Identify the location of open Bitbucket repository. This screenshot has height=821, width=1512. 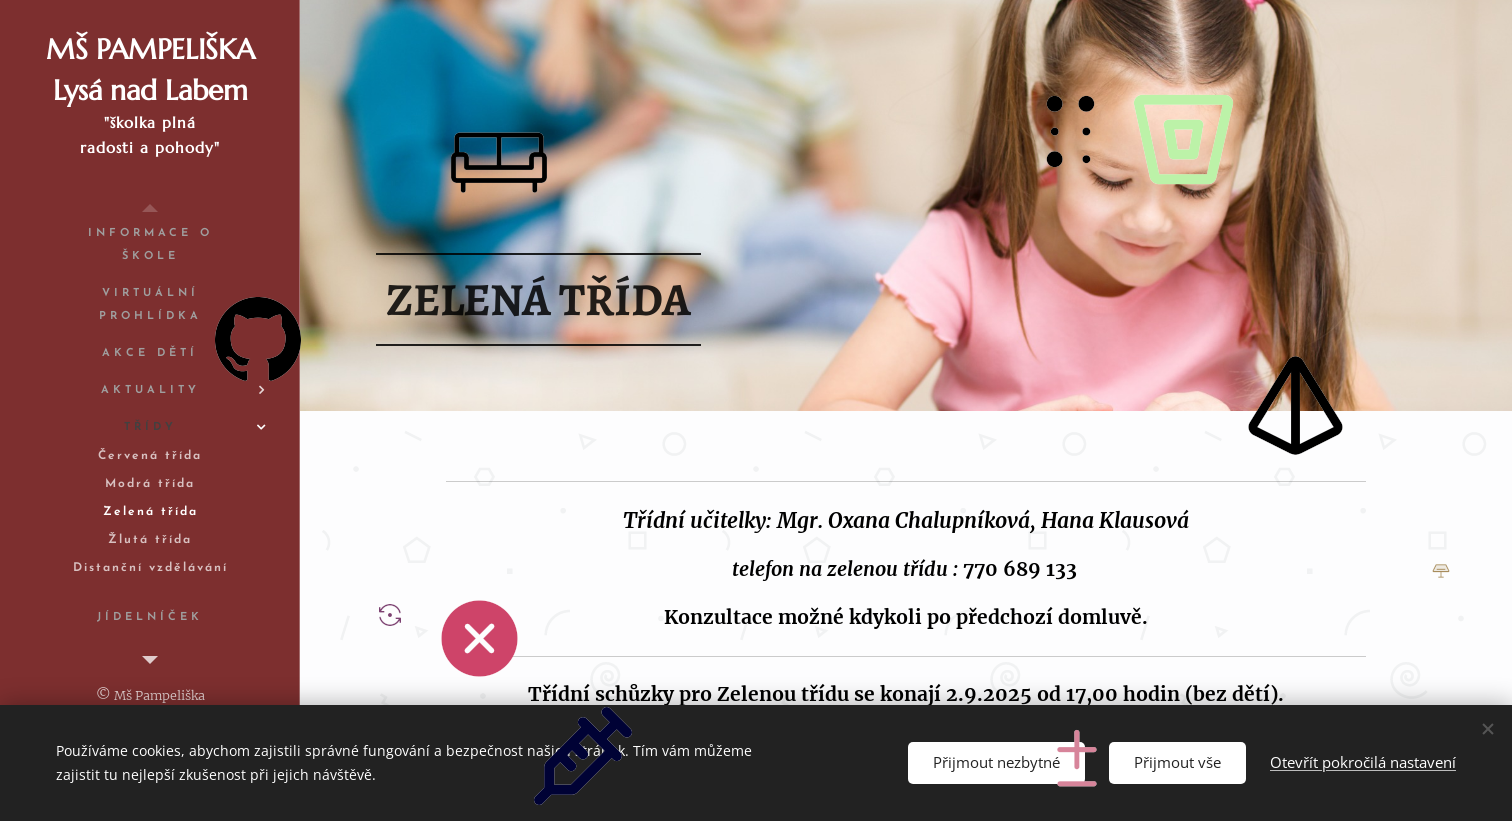
(1183, 139).